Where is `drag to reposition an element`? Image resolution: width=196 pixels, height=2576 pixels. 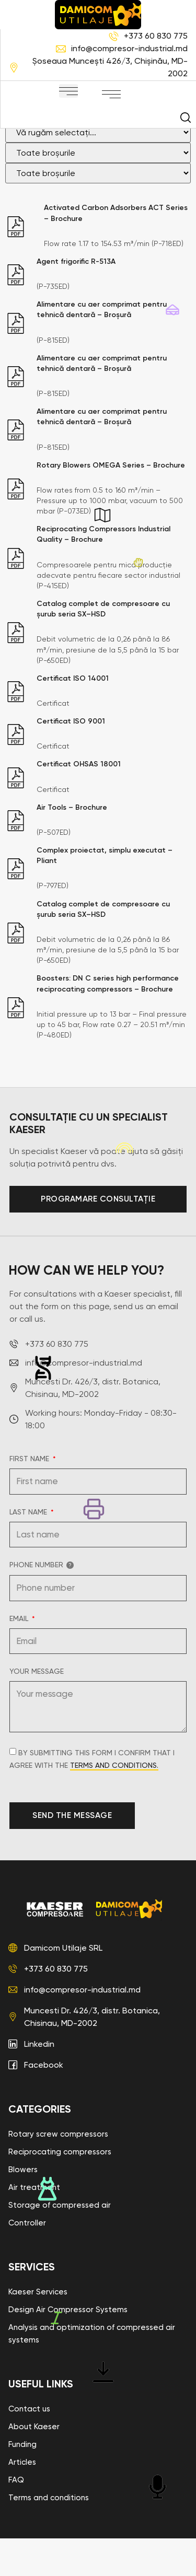
drag to reposition an element is located at coordinates (138, 561).